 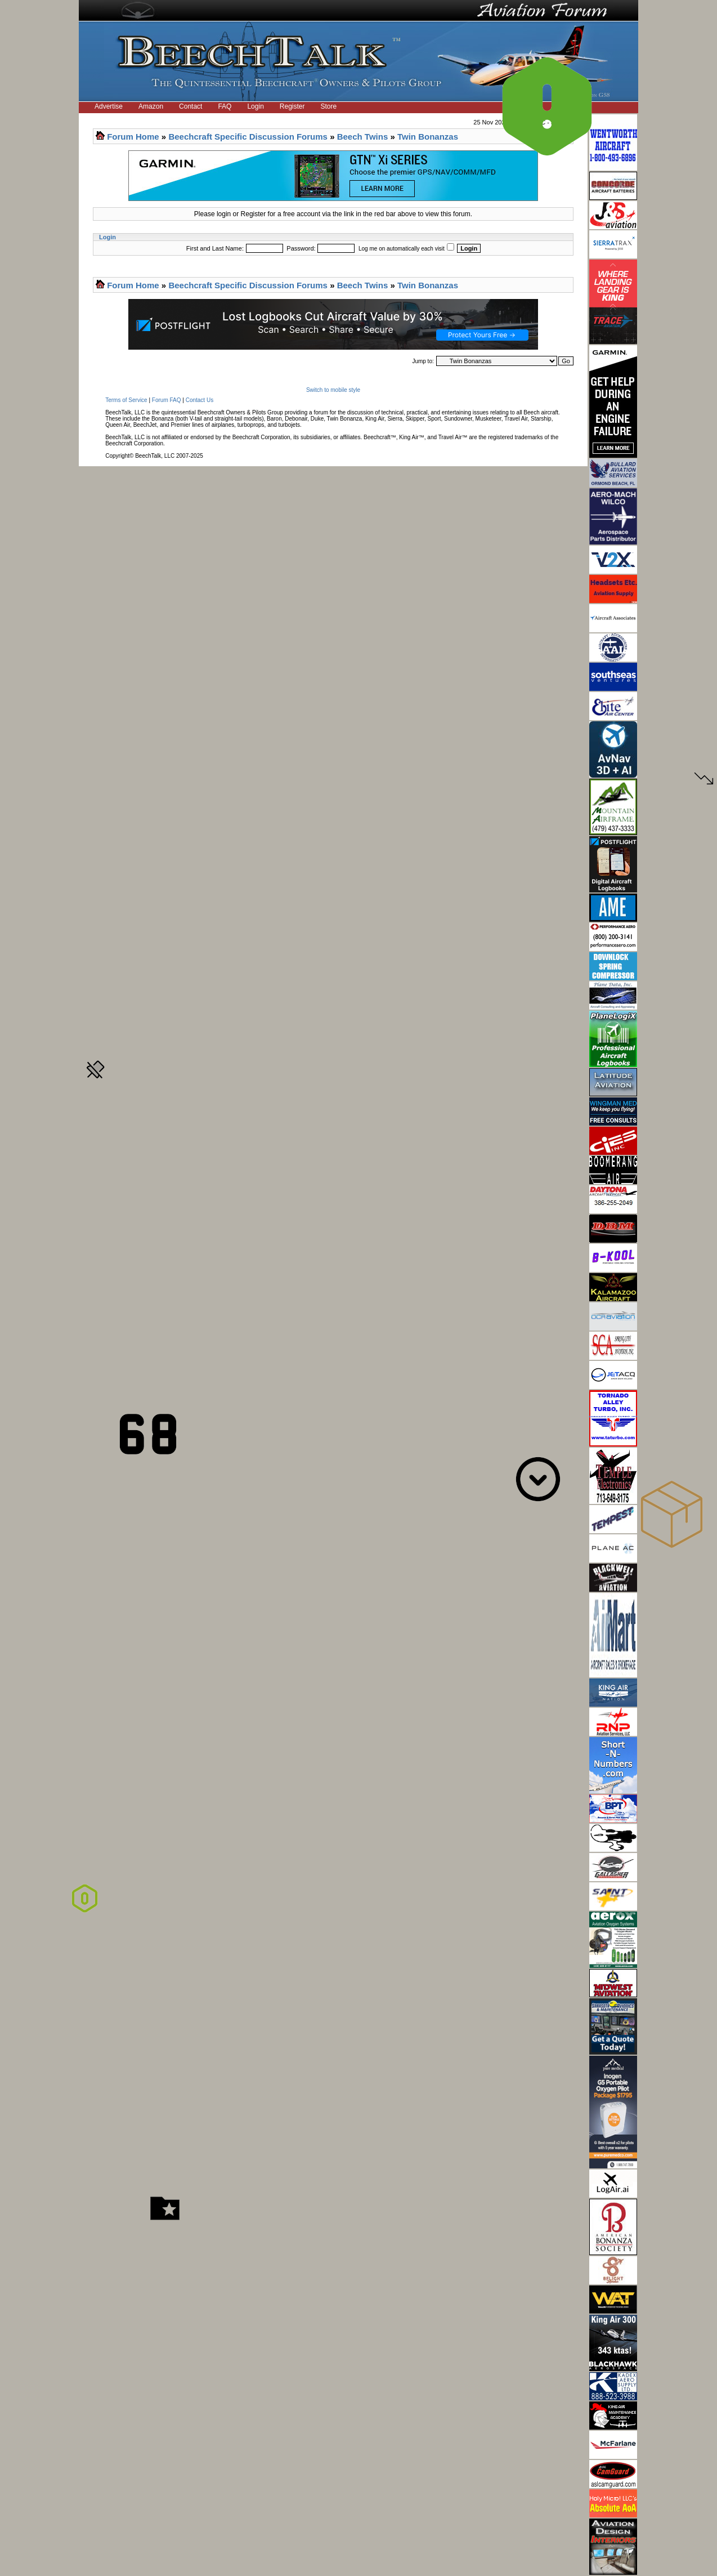 I want to click on displays the number 68 as a label or count indicator, so click(x=148, y=1434).